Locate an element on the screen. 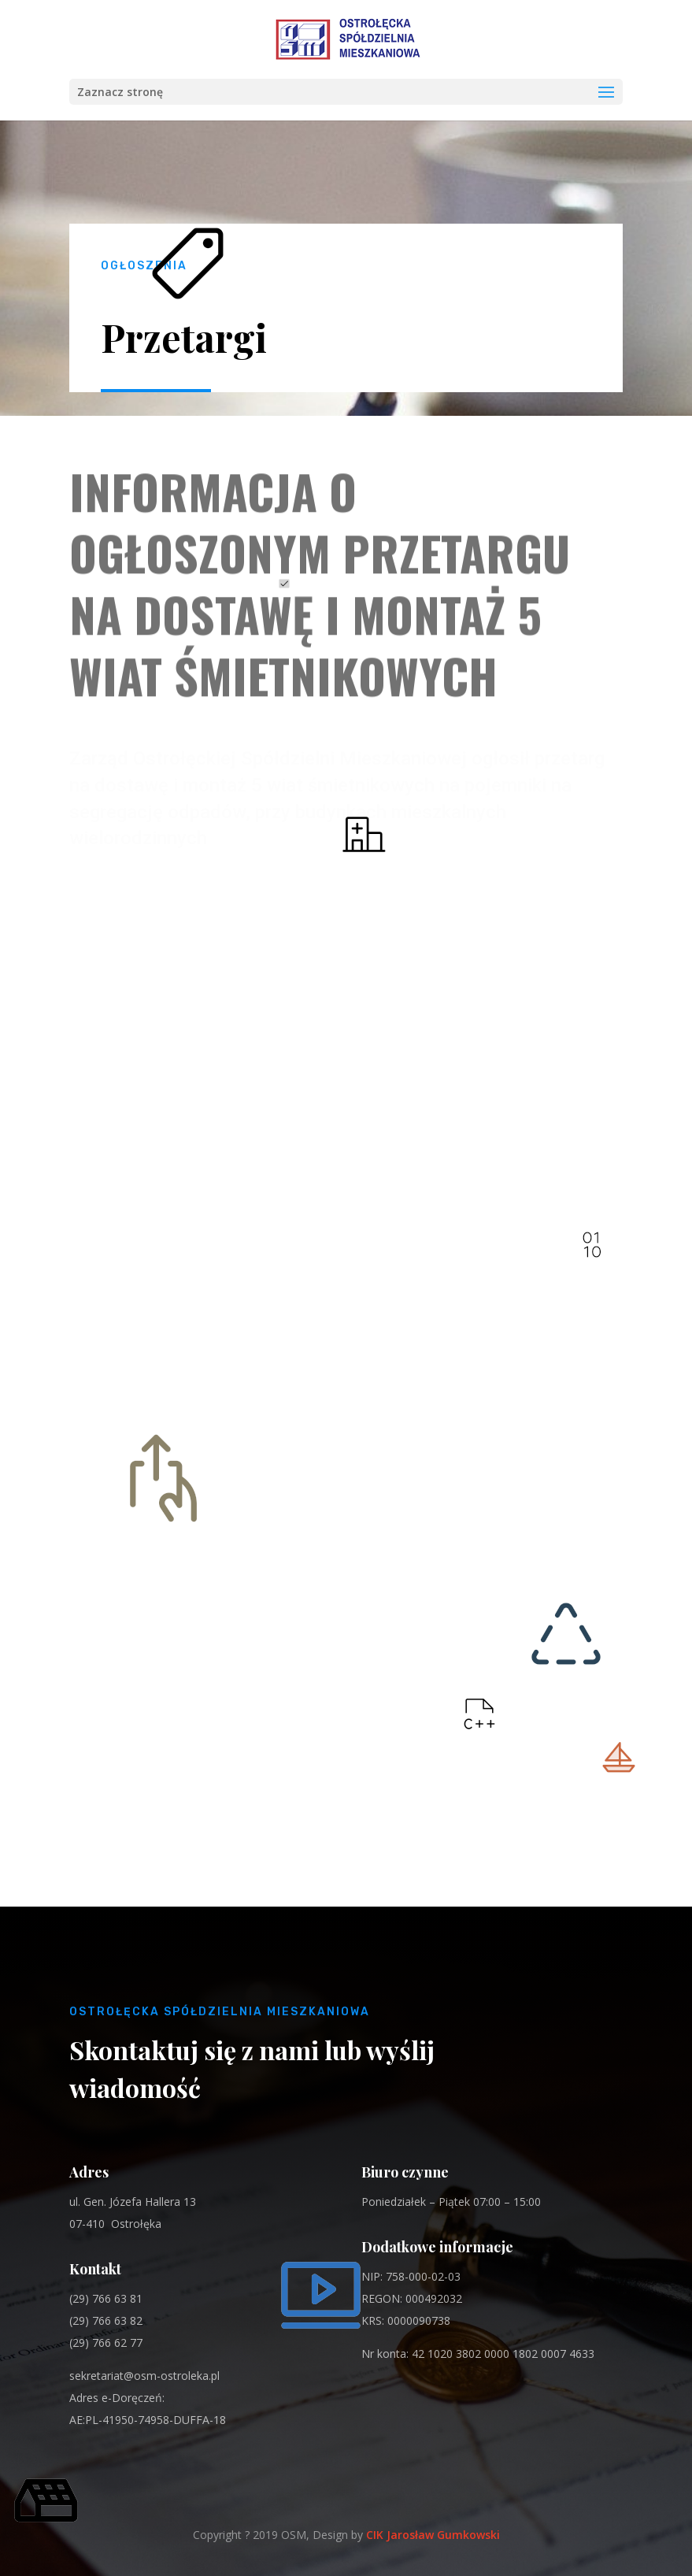 This screenshot has height=2576, width=692. access solar energy or roof panel settings is located at coordinates (46, 2502).